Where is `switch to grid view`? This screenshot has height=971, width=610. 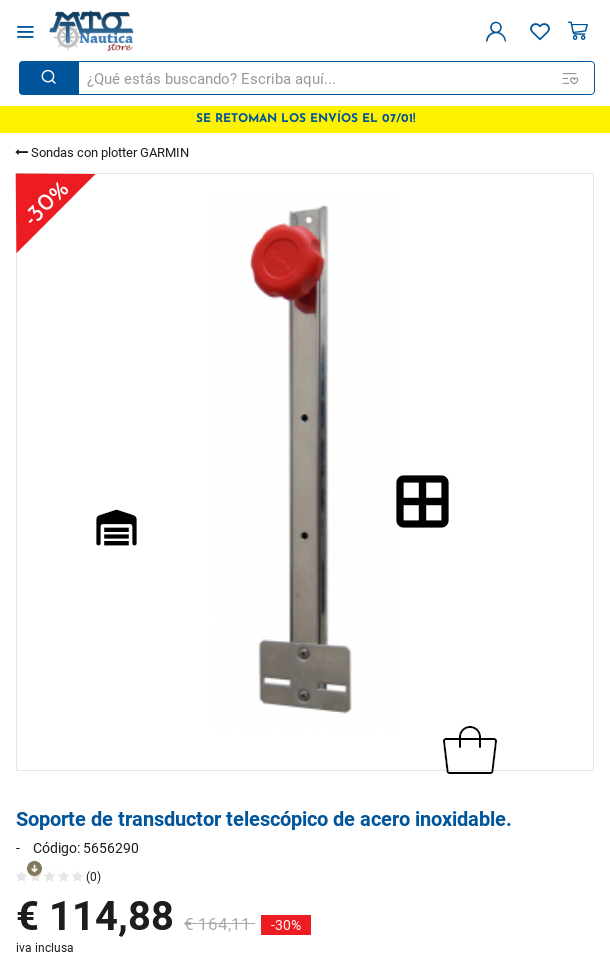
switch to grid view is located at coordinates (422, 501).